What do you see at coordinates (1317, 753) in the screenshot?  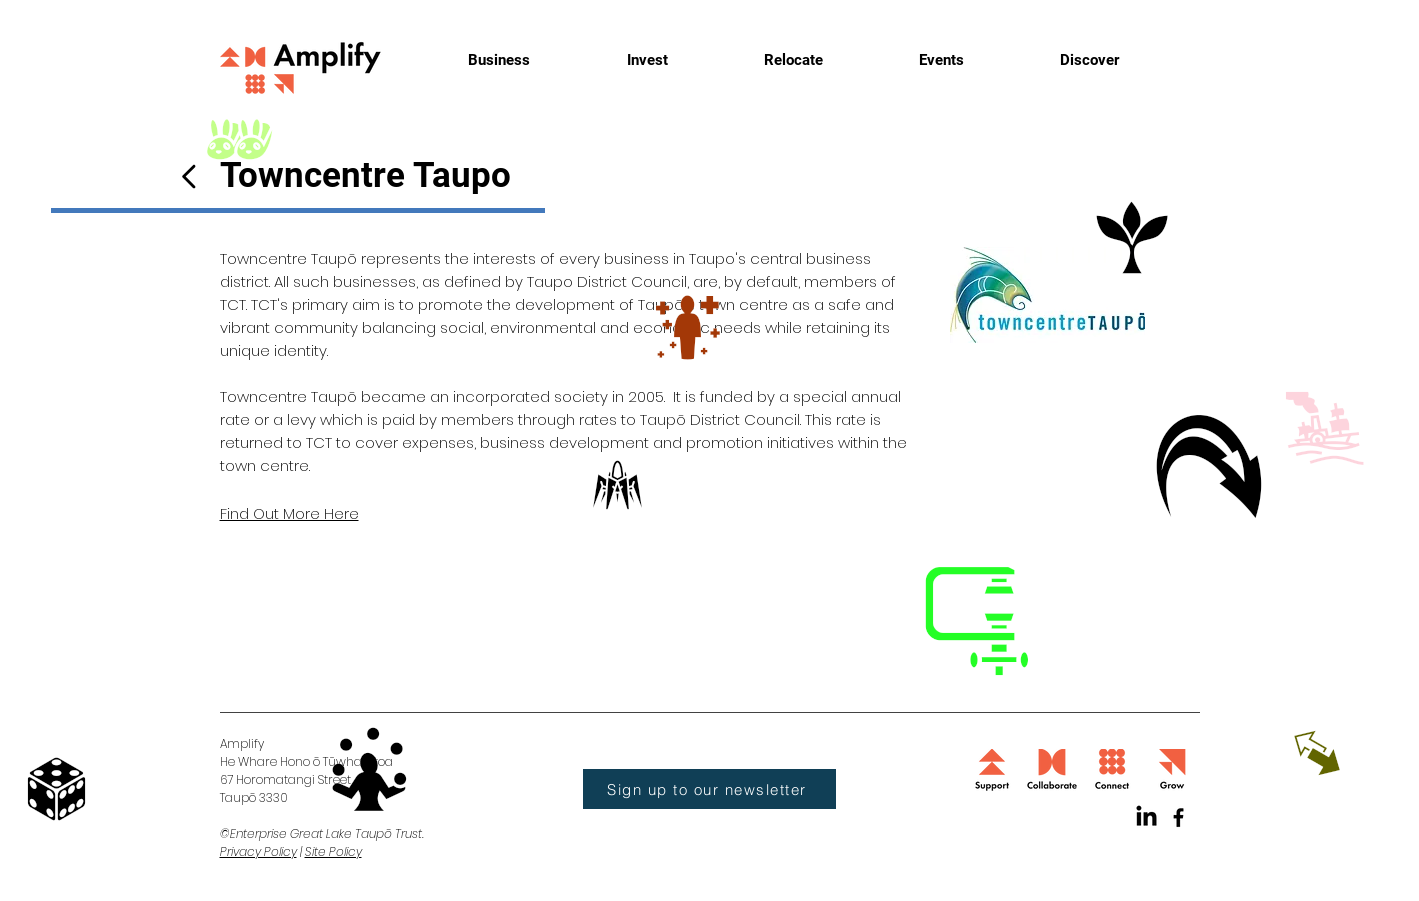 I see `switch between two states or modes` at bounding box center [1317, 753].